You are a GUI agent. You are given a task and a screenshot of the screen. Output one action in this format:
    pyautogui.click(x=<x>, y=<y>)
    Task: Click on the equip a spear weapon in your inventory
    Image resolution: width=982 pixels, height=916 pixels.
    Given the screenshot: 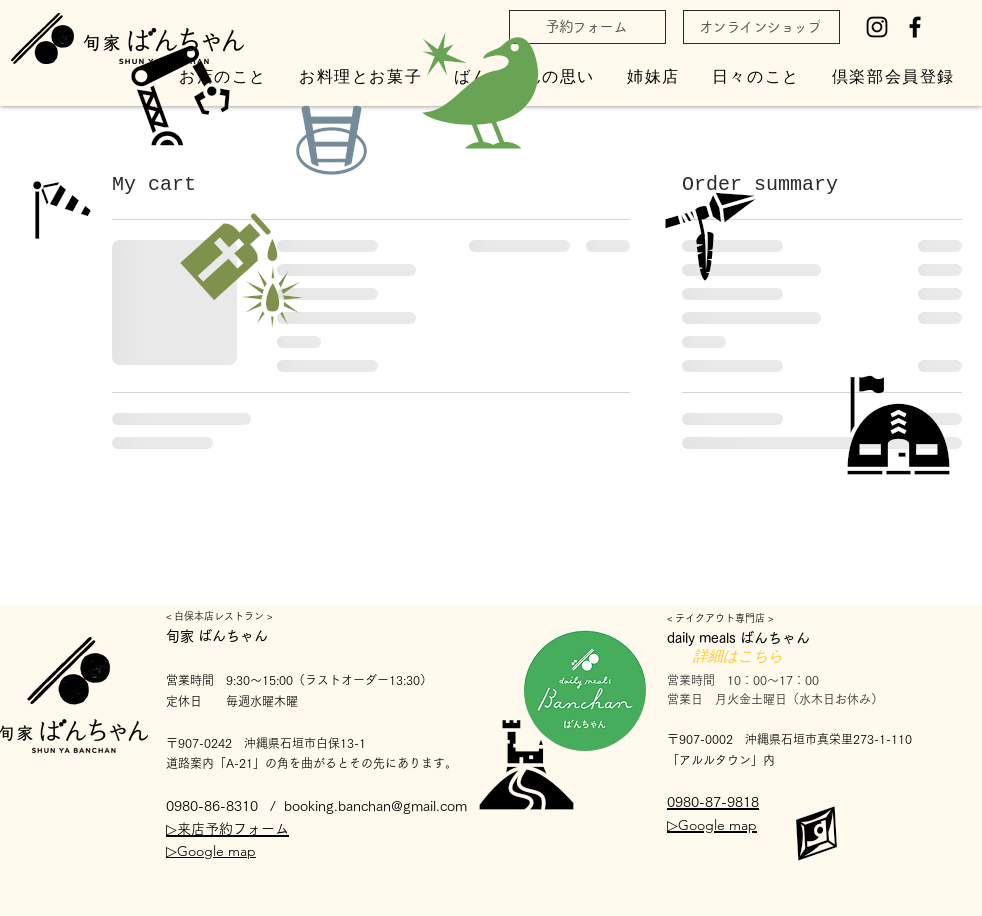 What is the action you would take?
    pyautogui.click(x=710, y=236)
    